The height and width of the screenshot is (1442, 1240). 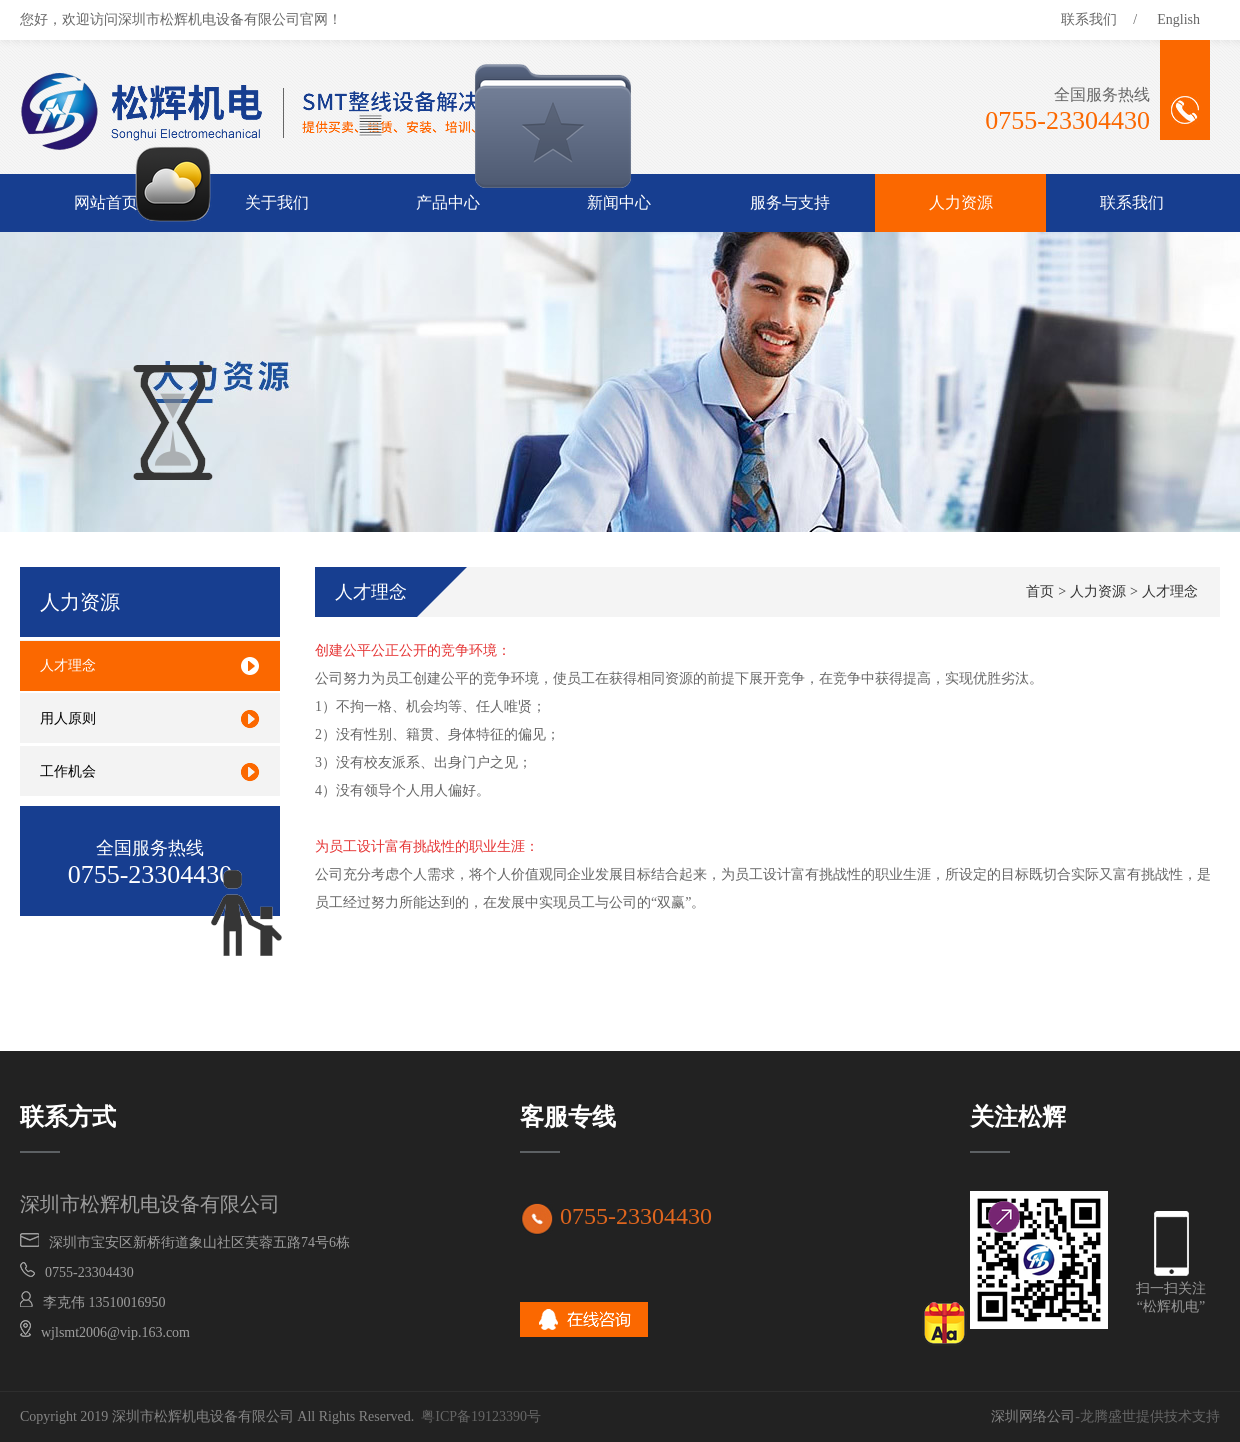 I want to click on indicates a symbolic link or shortcut to another file, so click(x=1004, y=1217).